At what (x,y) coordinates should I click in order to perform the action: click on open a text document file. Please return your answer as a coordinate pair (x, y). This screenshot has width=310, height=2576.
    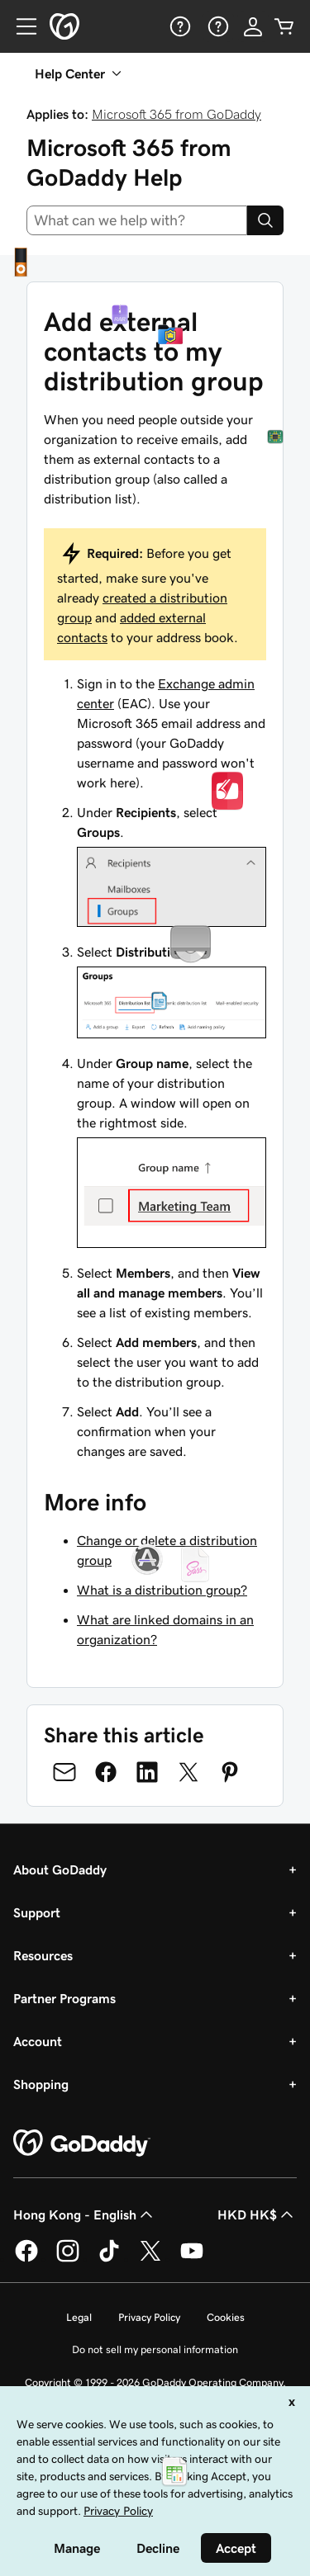
    Looking at the image, I should click on (159, 1000).